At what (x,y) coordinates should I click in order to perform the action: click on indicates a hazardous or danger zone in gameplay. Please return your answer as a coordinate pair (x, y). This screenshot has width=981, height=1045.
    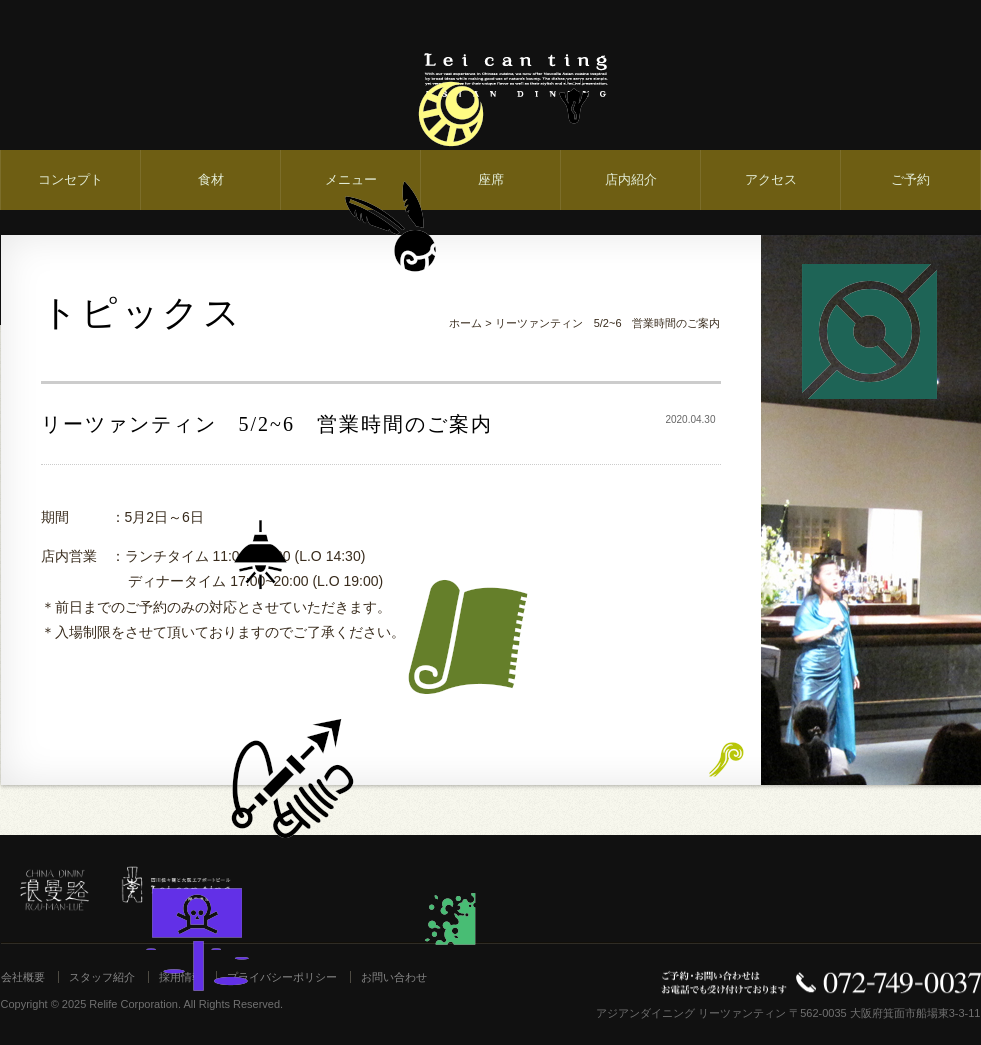
    Looking at the image, I should click on (197, 939).